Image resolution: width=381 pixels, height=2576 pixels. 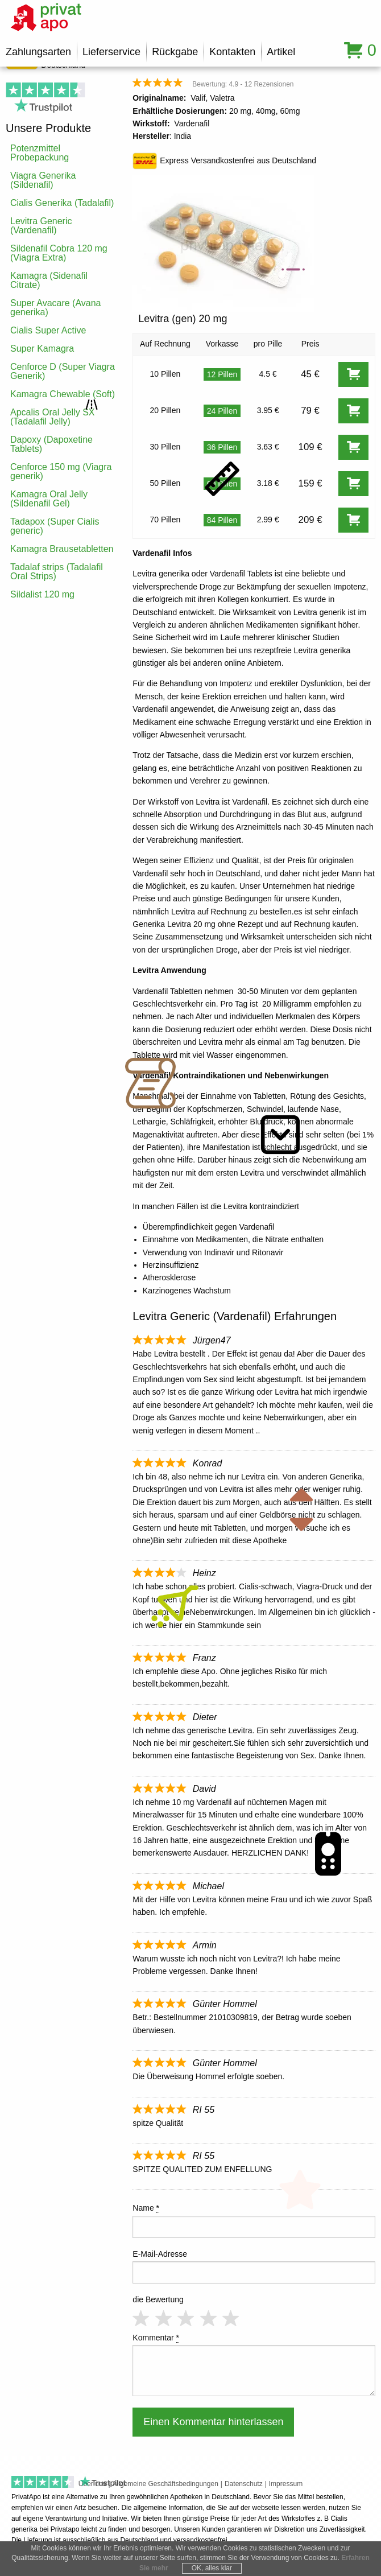 What do you see at coordinates (301, 1510) in the screenshot?
I see `expand or collapse a dropdown menu` at bounding box center [301, 1510].